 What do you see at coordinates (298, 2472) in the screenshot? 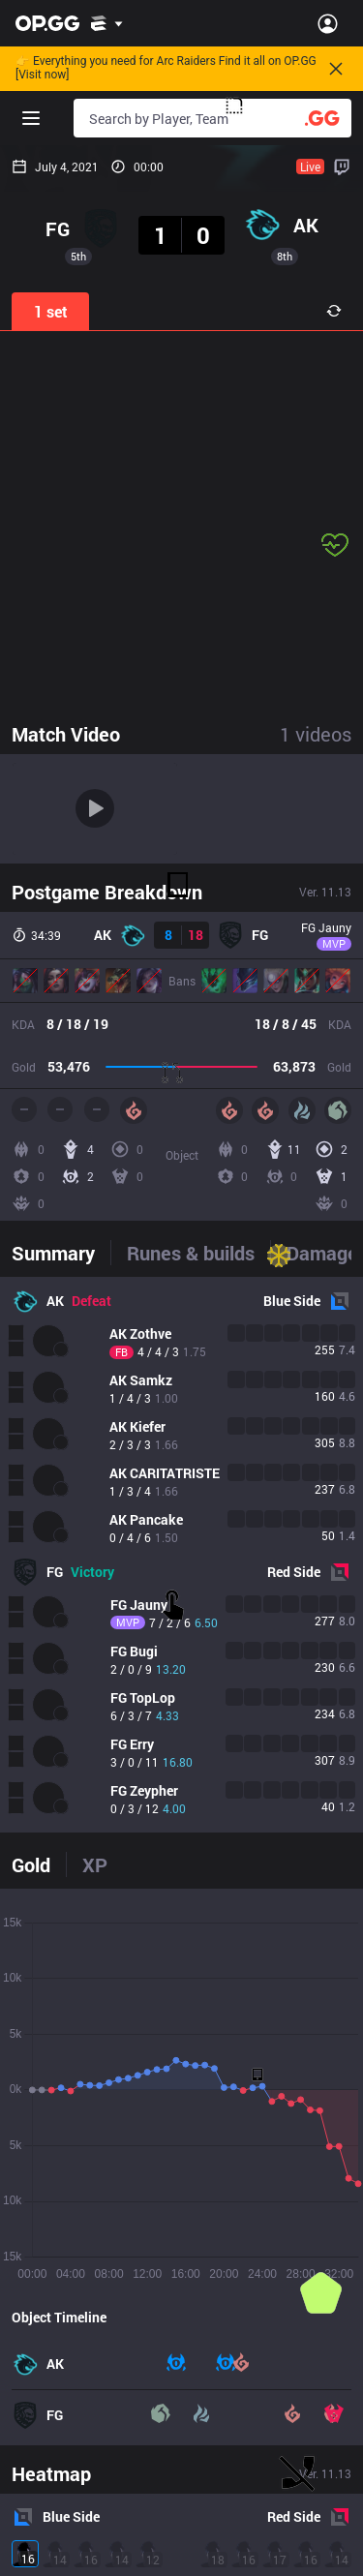
I see `phone calls are disabled or unavailable` at bounding box center [298, 2472].